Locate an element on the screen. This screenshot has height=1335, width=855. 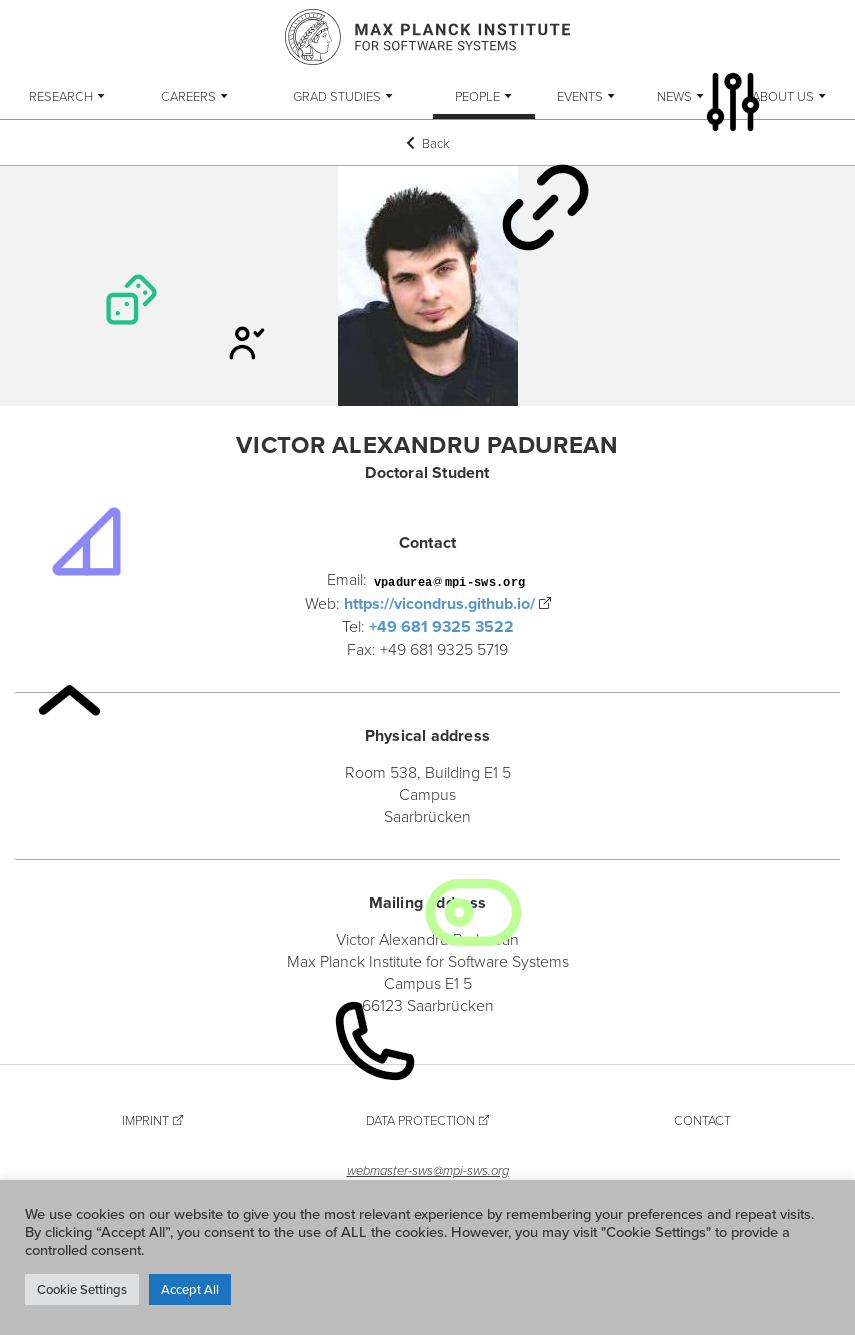
make a phone call is located at coordinates (375, 1041).